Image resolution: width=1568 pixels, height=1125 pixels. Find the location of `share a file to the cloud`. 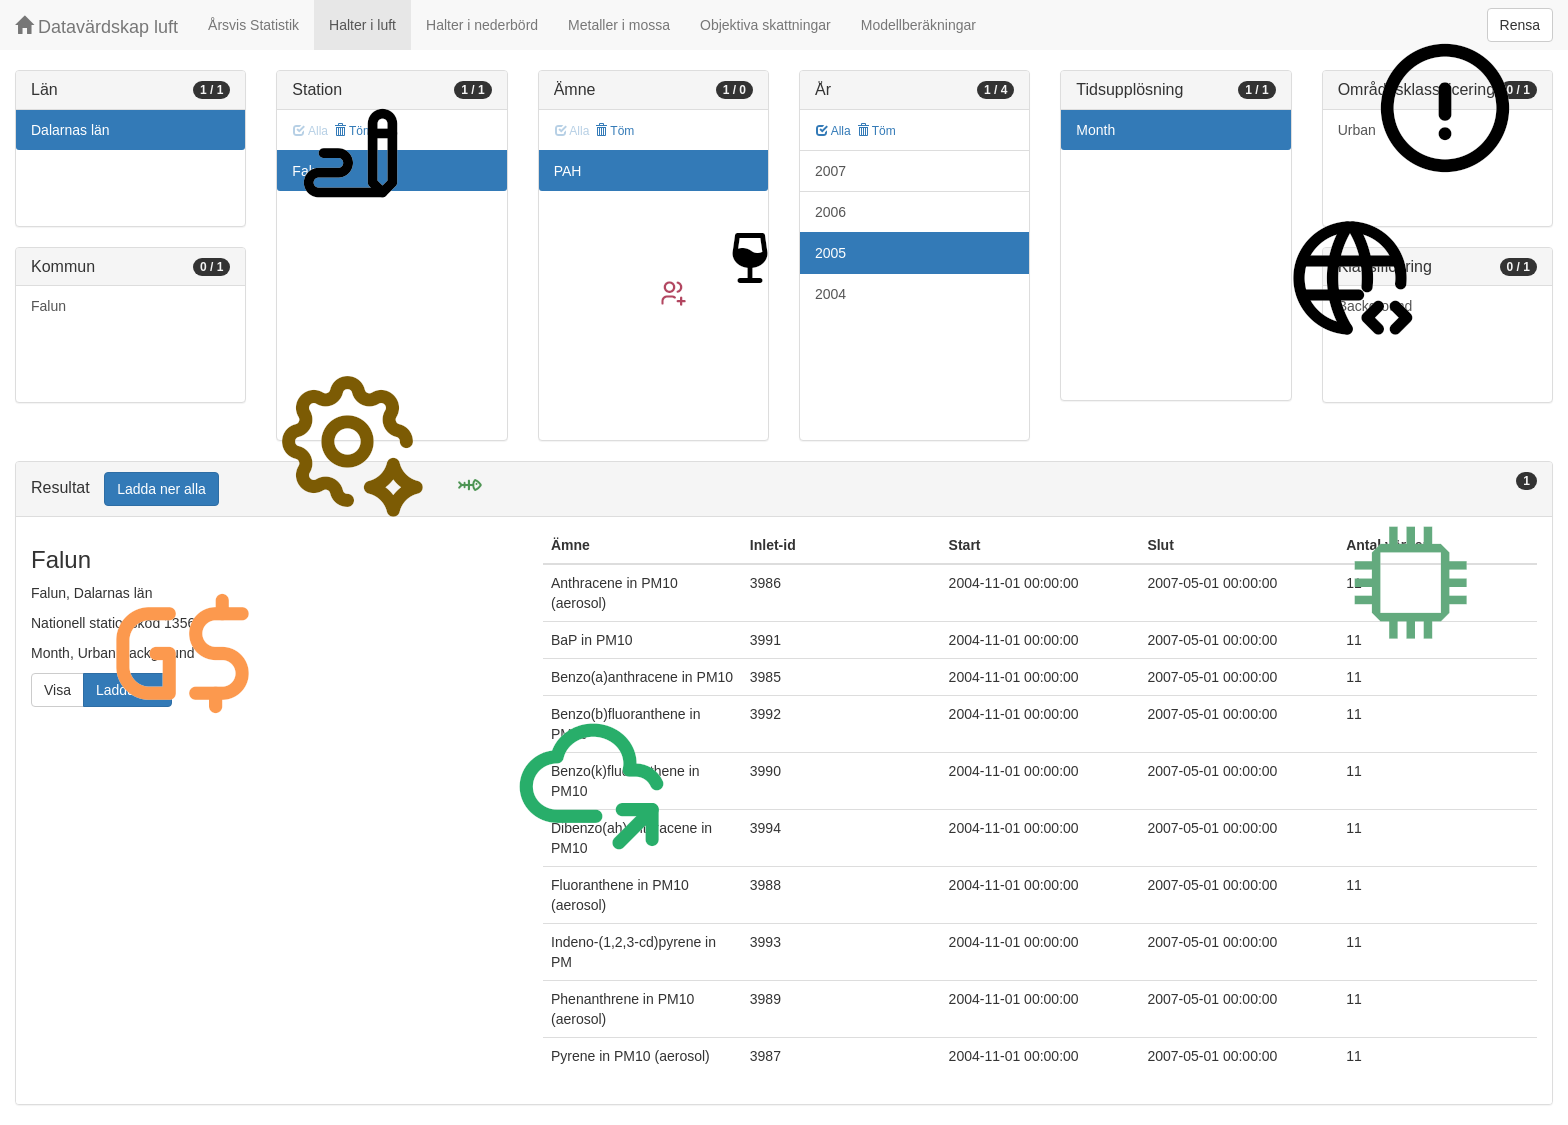

share a file to the cloud is located at coordinates (592, 776).